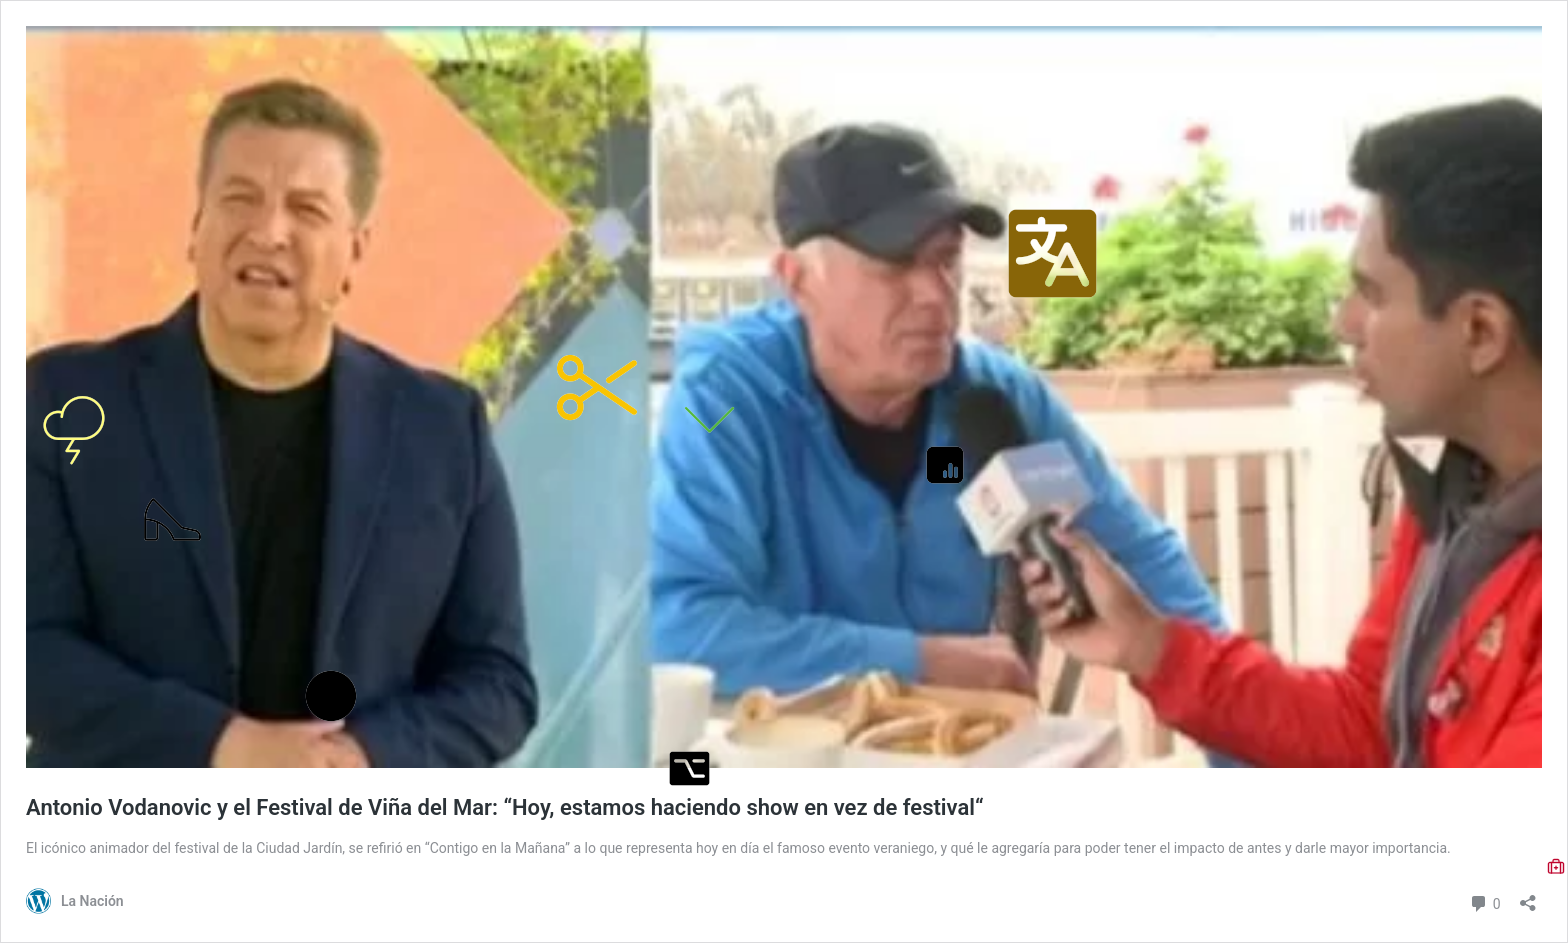 Image resolution: width=1568 pixels, height=943 pixels. Describe the element at coordinates (945, 465) in the screenshot. I see `align content to bottom-right corner` at that location.